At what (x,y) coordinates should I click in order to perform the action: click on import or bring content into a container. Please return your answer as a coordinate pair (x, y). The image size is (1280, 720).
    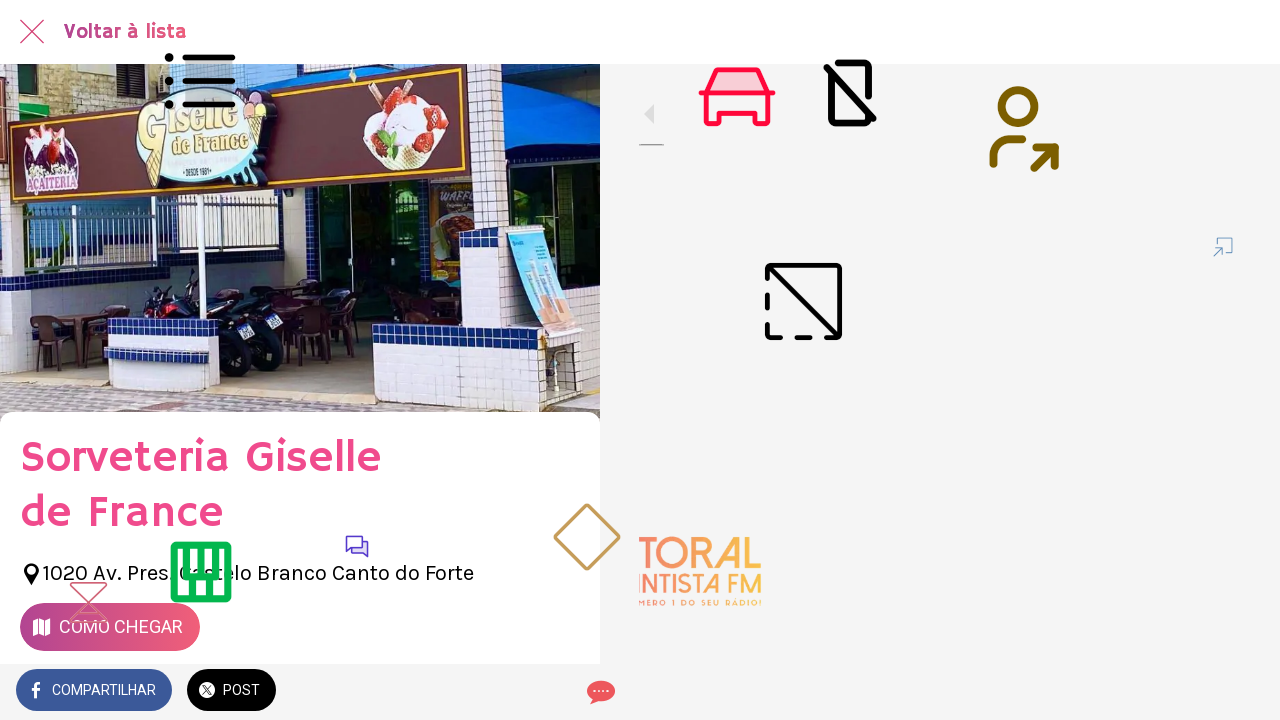
    Looking at the image, I should click on (1223, 247).